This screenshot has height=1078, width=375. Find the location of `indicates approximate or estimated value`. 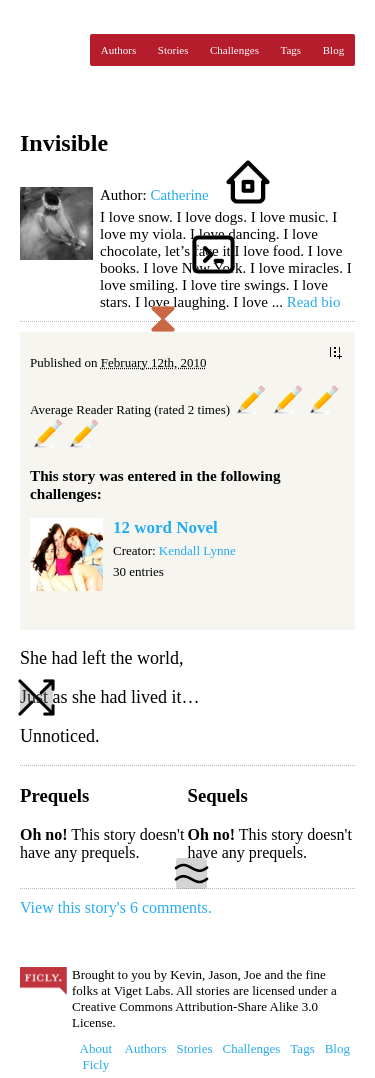

indicates approximate or estimated value is located at coordinates (191, 873).